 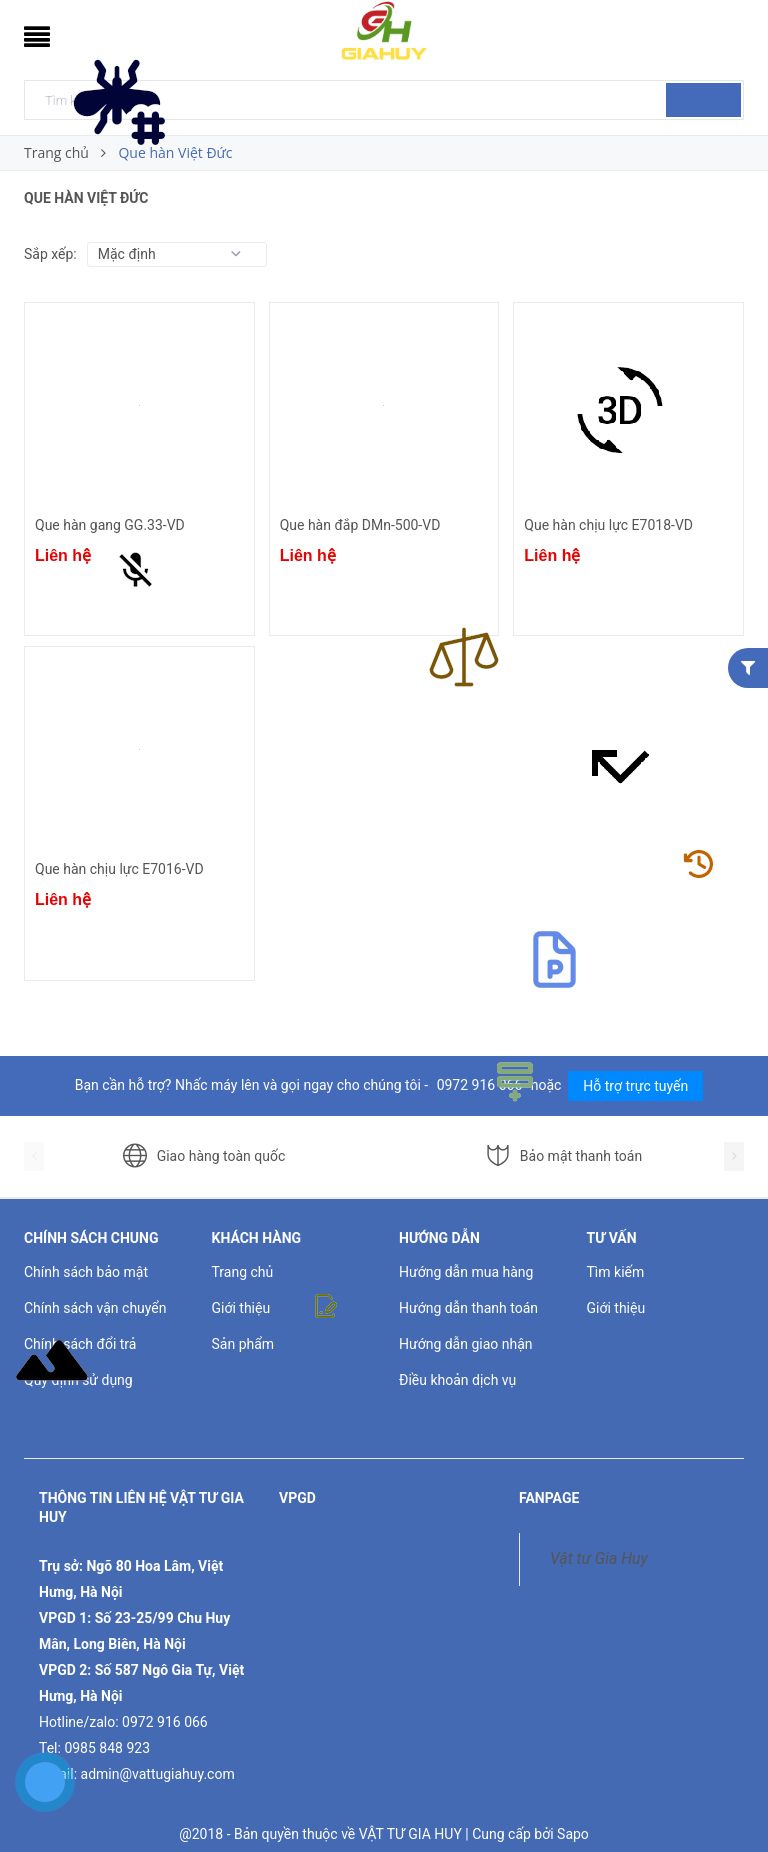 I want to click on open a powerpoint file, so click(x=554, y=959).